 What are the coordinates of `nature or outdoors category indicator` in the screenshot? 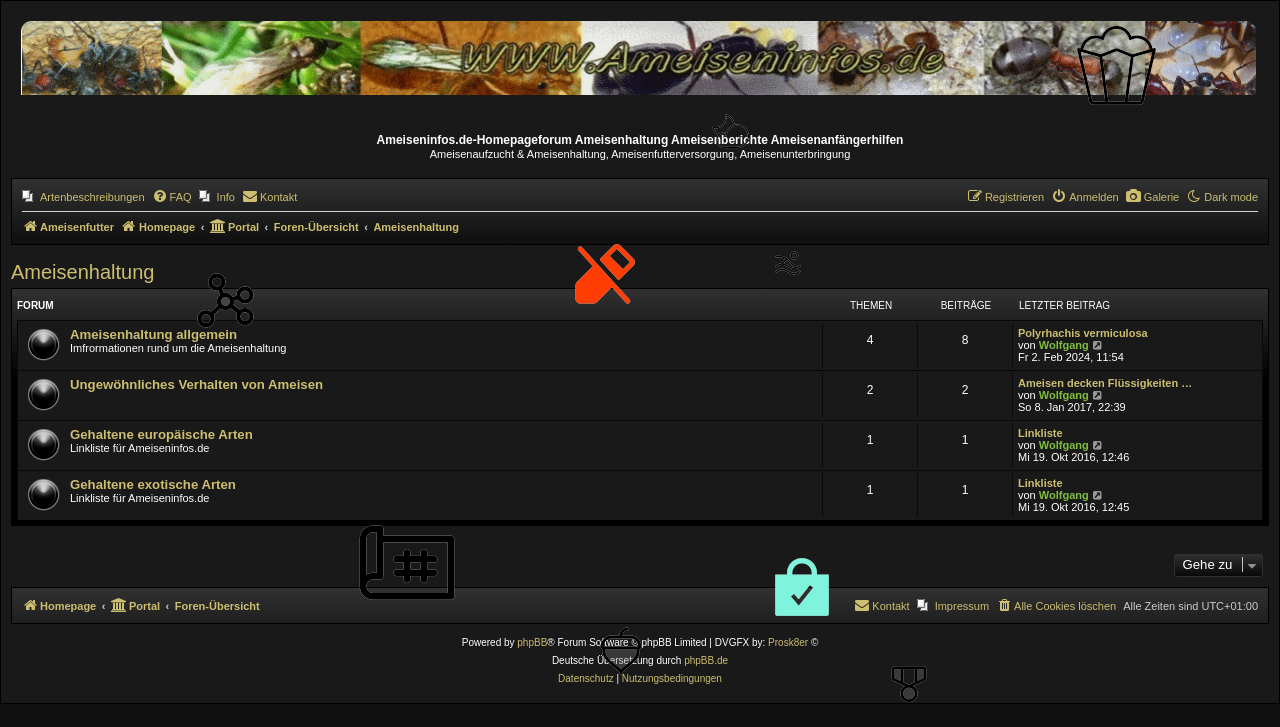 It's located at (621, 651).